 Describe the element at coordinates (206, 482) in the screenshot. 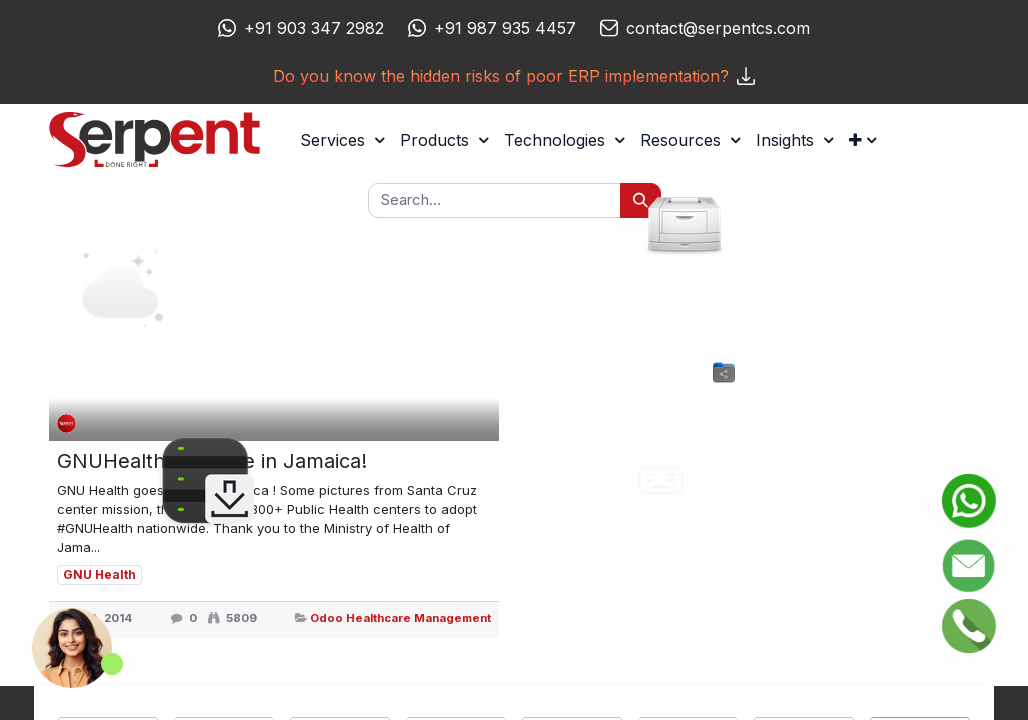

I see `configure network server installation settings` at that location.